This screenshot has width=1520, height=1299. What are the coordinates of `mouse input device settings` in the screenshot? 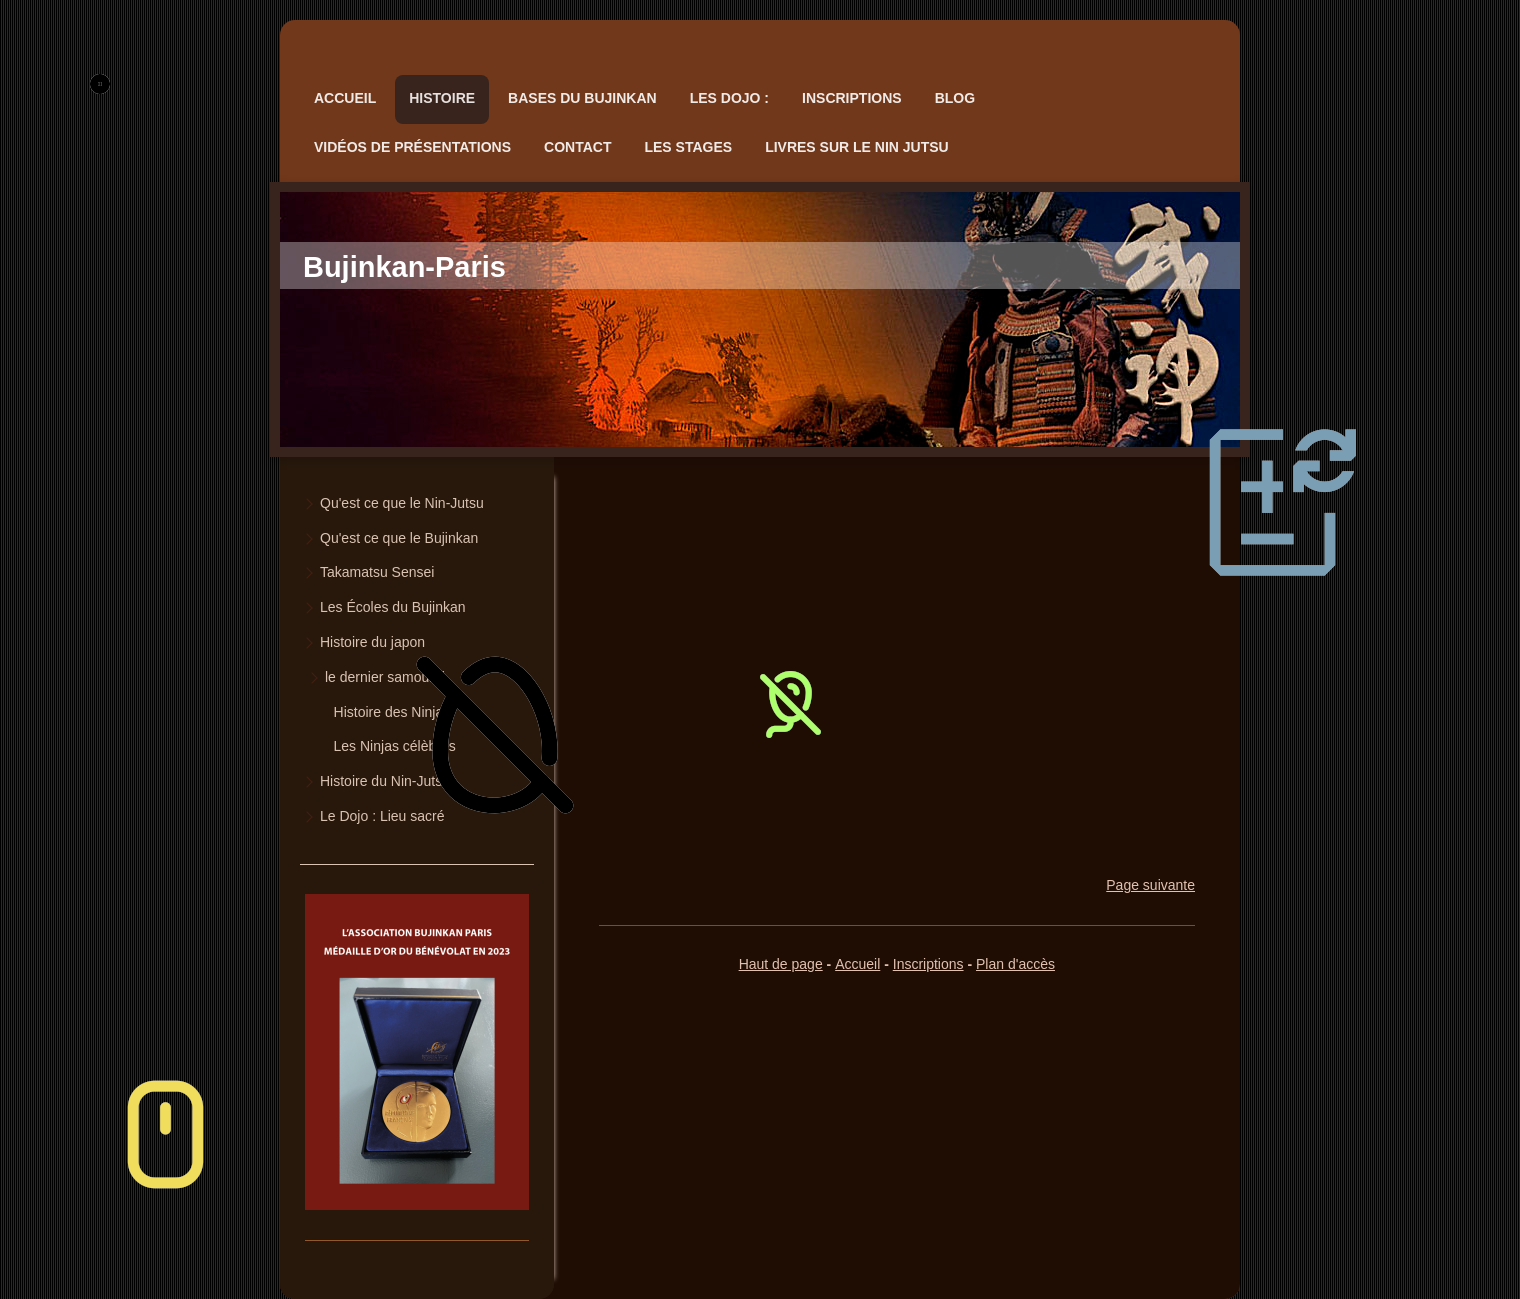 It's located at (165, 1134).